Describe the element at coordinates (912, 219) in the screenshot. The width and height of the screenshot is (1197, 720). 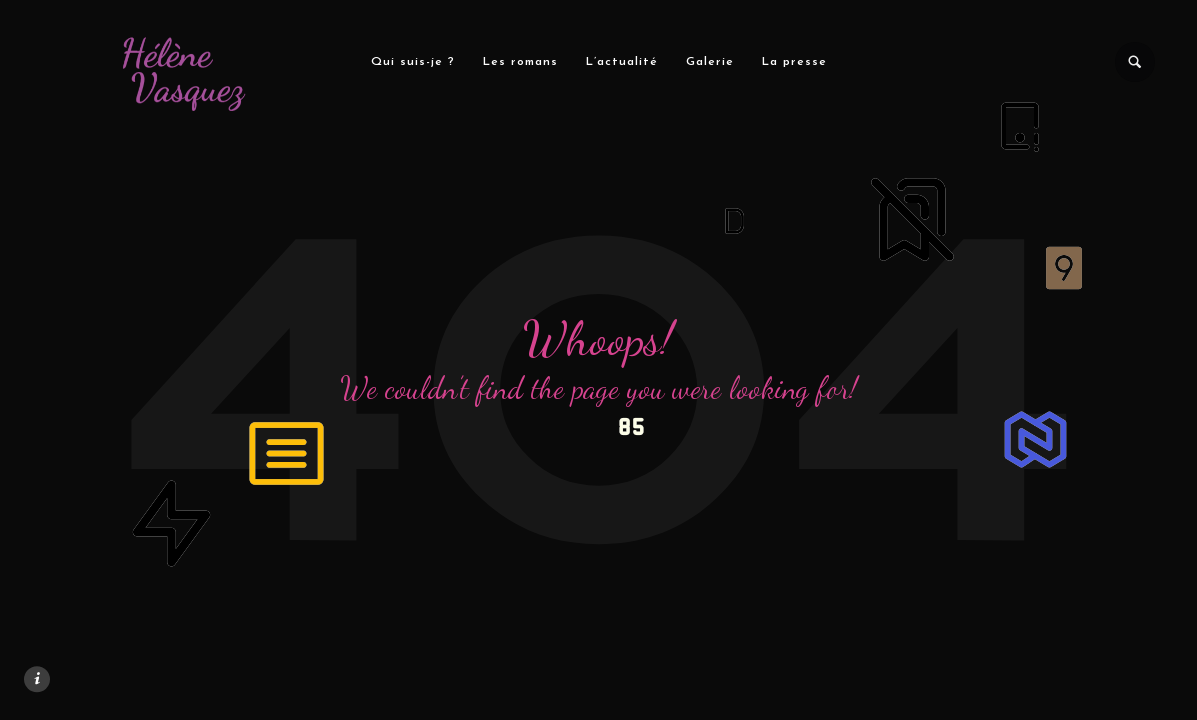
I see `bookmarks feature disabled` at that location.